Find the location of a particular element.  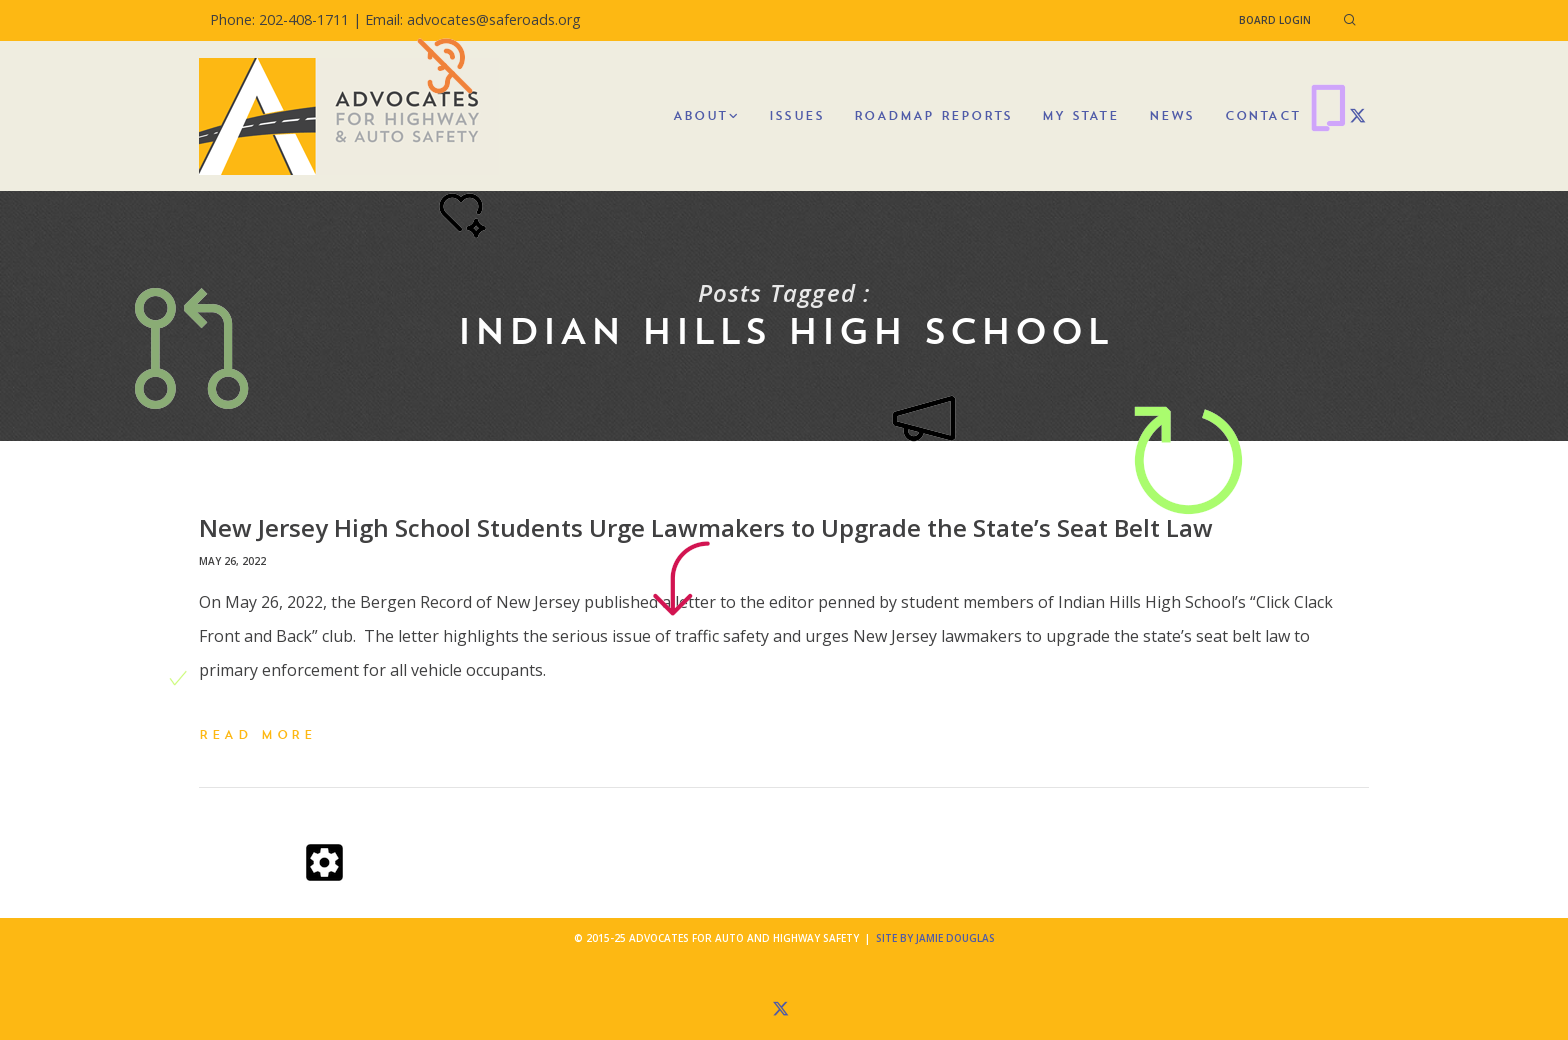

make an announcement or broadcast is located at coordinates (922, 417).